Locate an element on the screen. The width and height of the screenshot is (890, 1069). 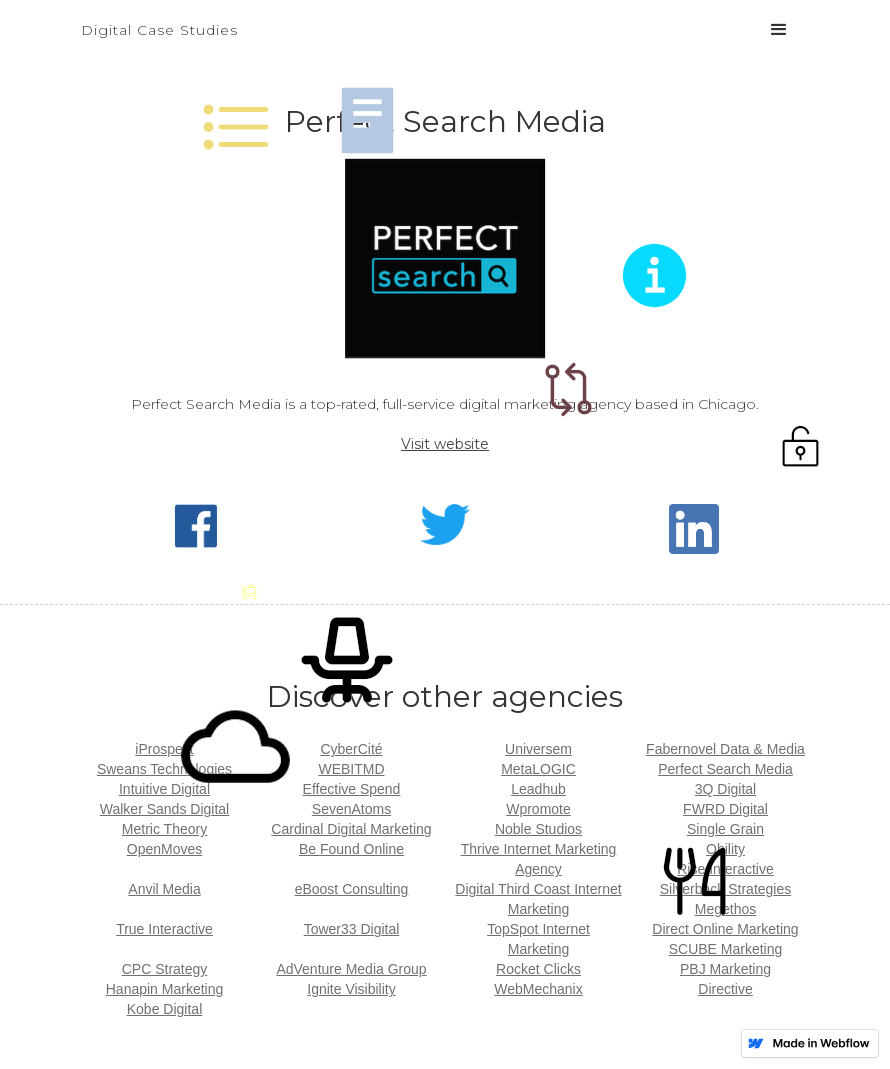
browse nearby restaurants or dining options is located at coordinates (696, 880).